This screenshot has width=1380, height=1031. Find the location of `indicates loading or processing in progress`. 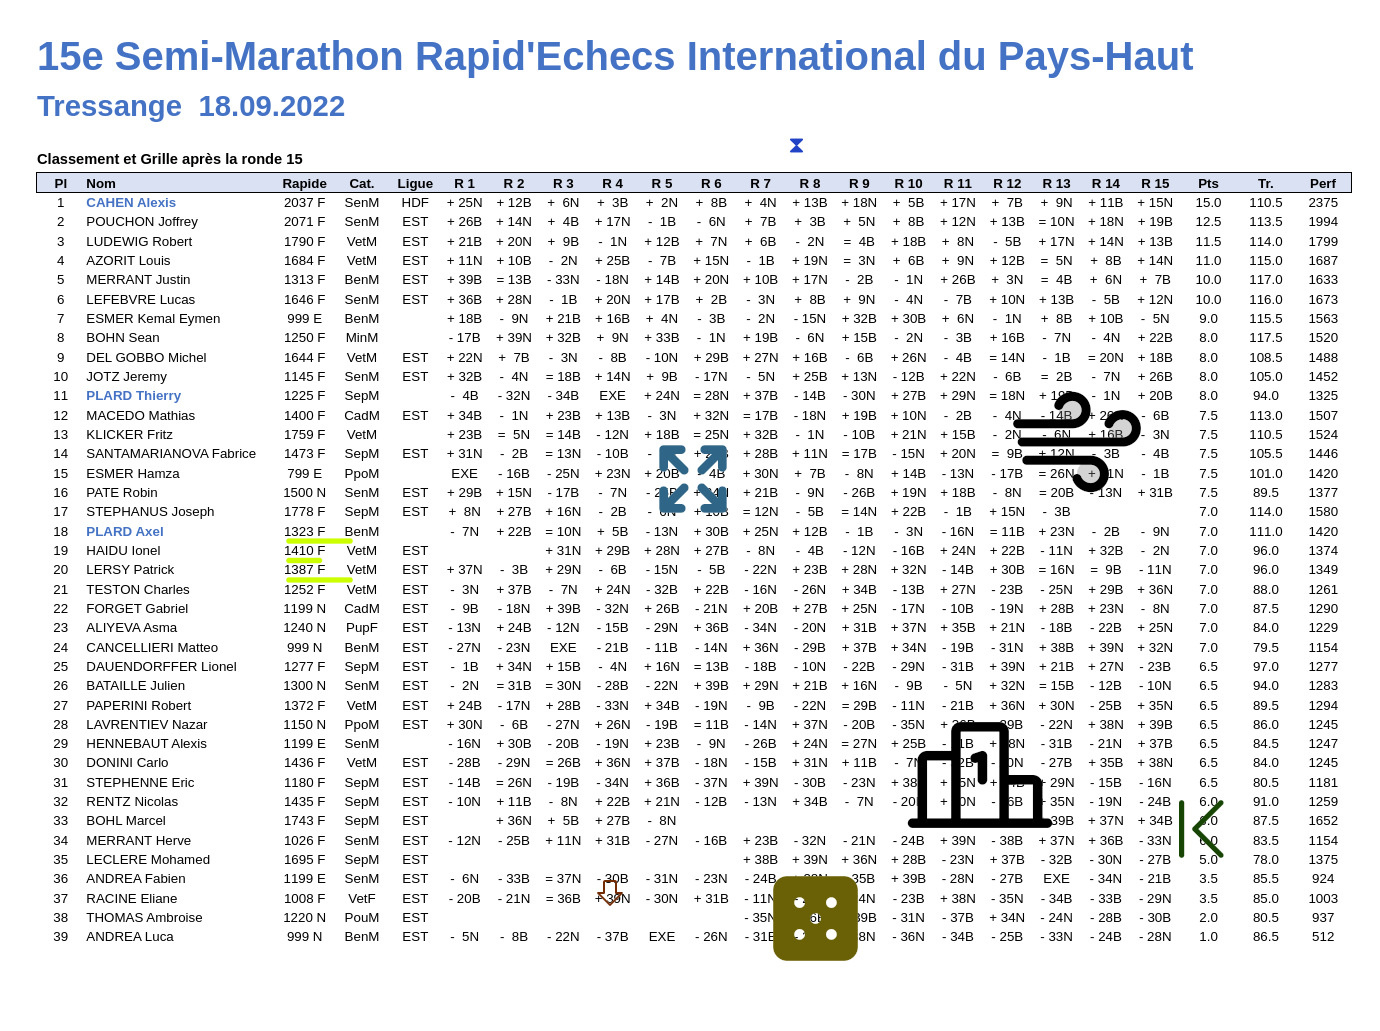

indicates loading or processing in progress is located at coordinates (796, 145).